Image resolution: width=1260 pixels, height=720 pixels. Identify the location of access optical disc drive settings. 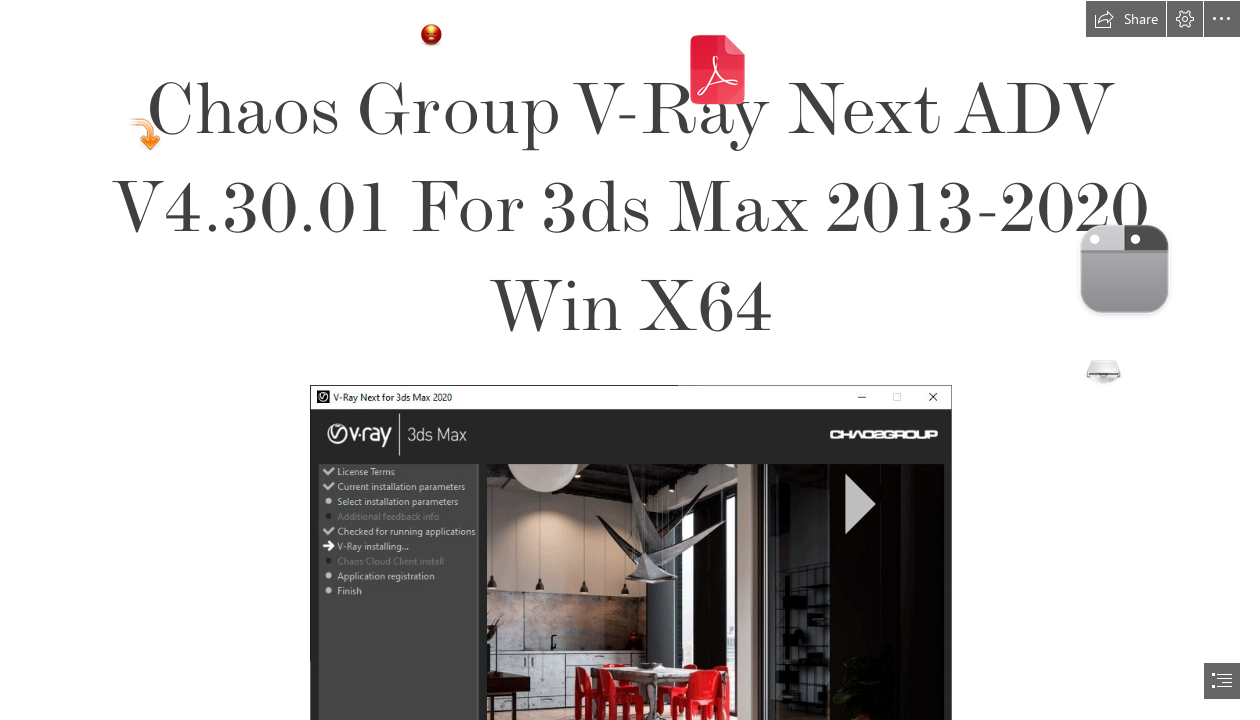
(1103, 370).